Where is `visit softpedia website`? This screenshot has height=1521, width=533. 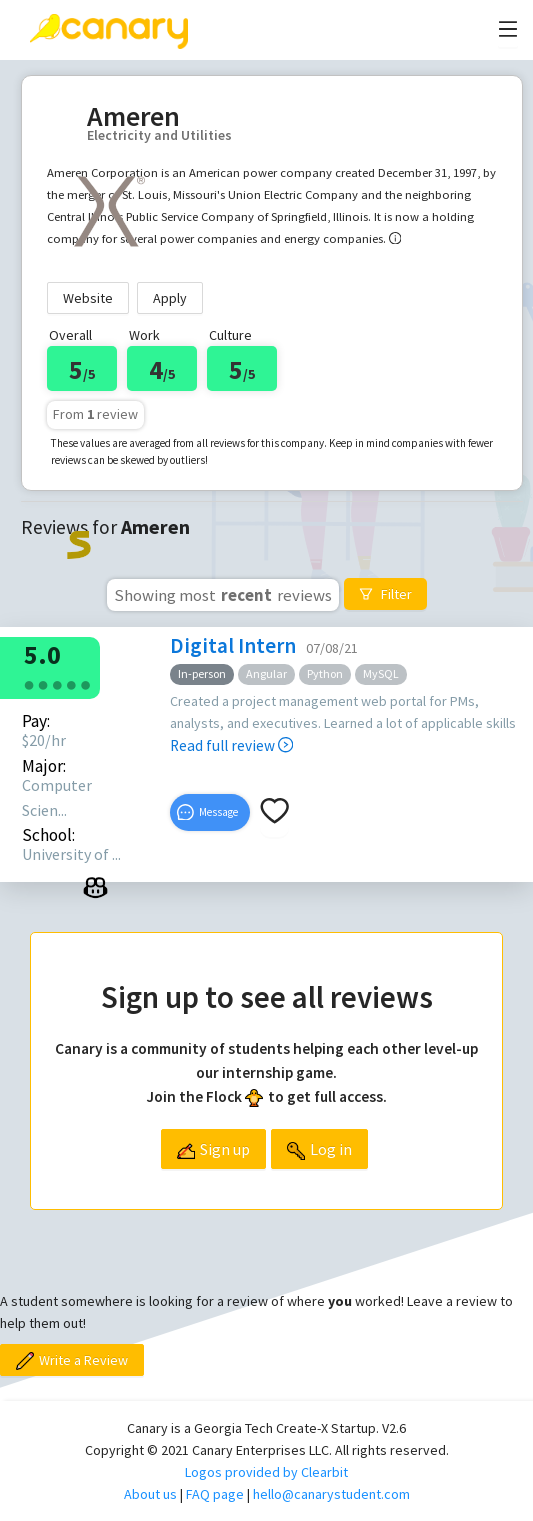 visit softpedia website is located at coordinates (79, 545).